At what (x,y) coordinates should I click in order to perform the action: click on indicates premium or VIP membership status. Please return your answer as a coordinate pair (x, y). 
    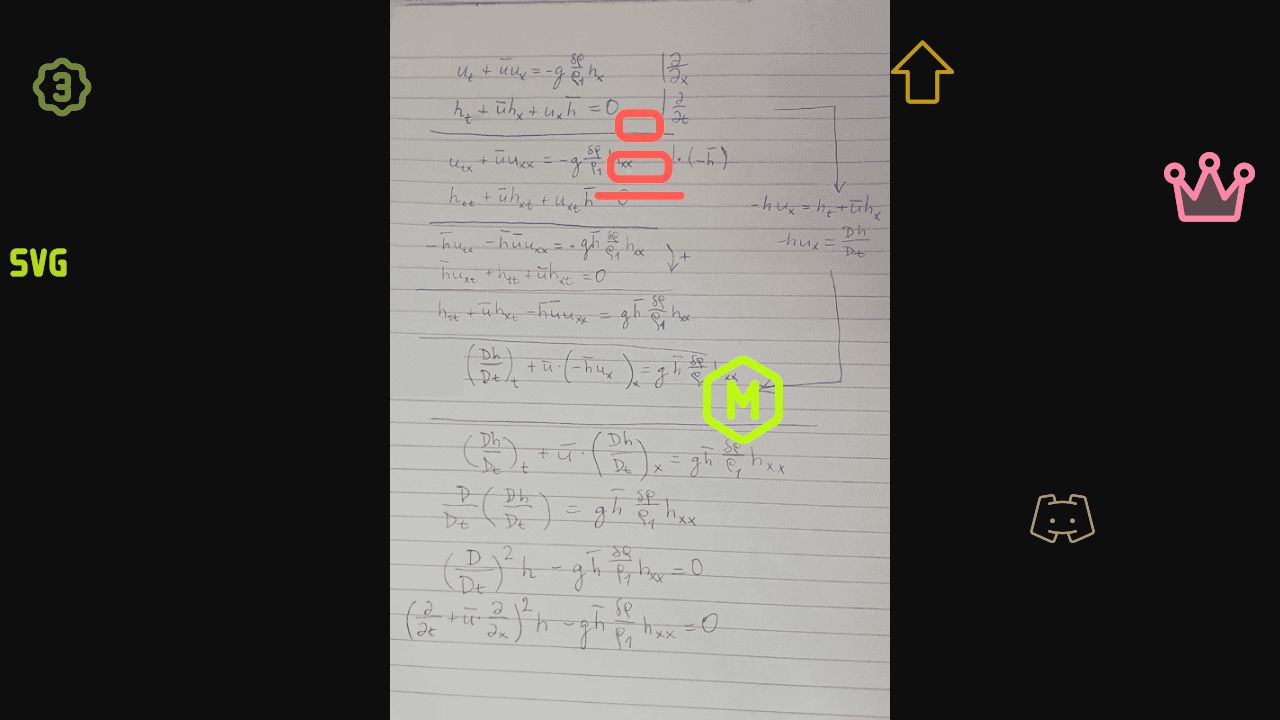
    Looking at the image, I should click on (1209, 191).